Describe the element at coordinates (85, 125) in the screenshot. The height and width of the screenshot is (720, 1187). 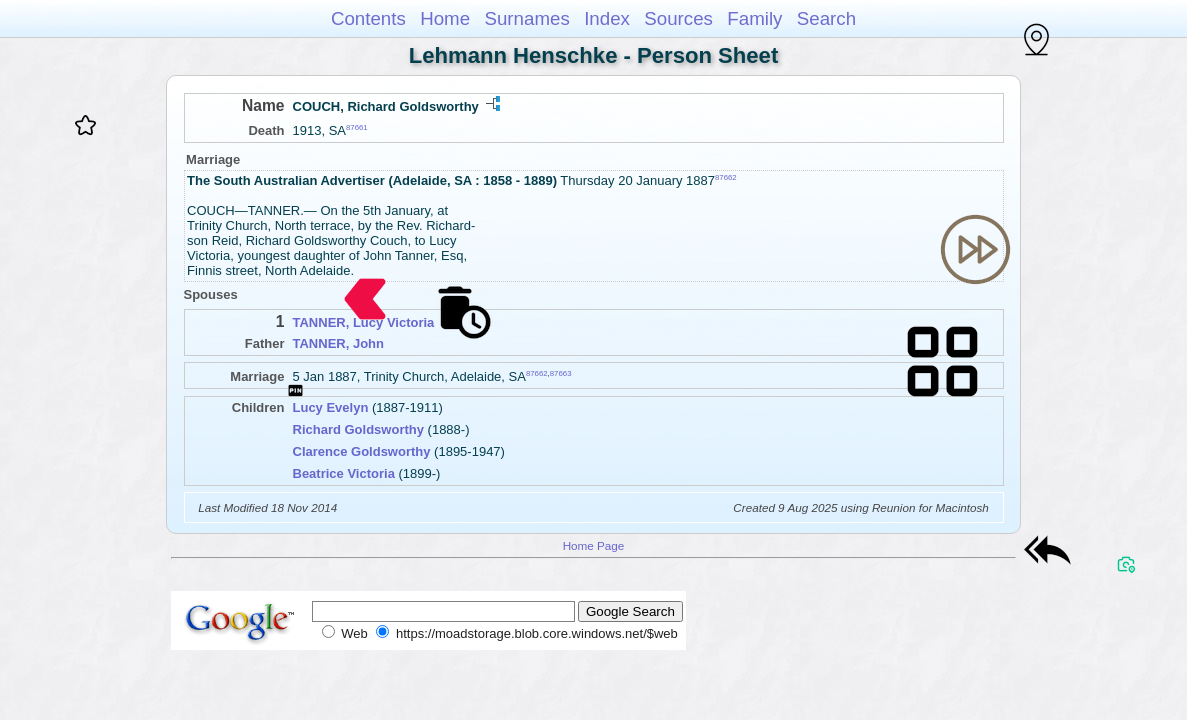
I see `add item to favorites` at that location.